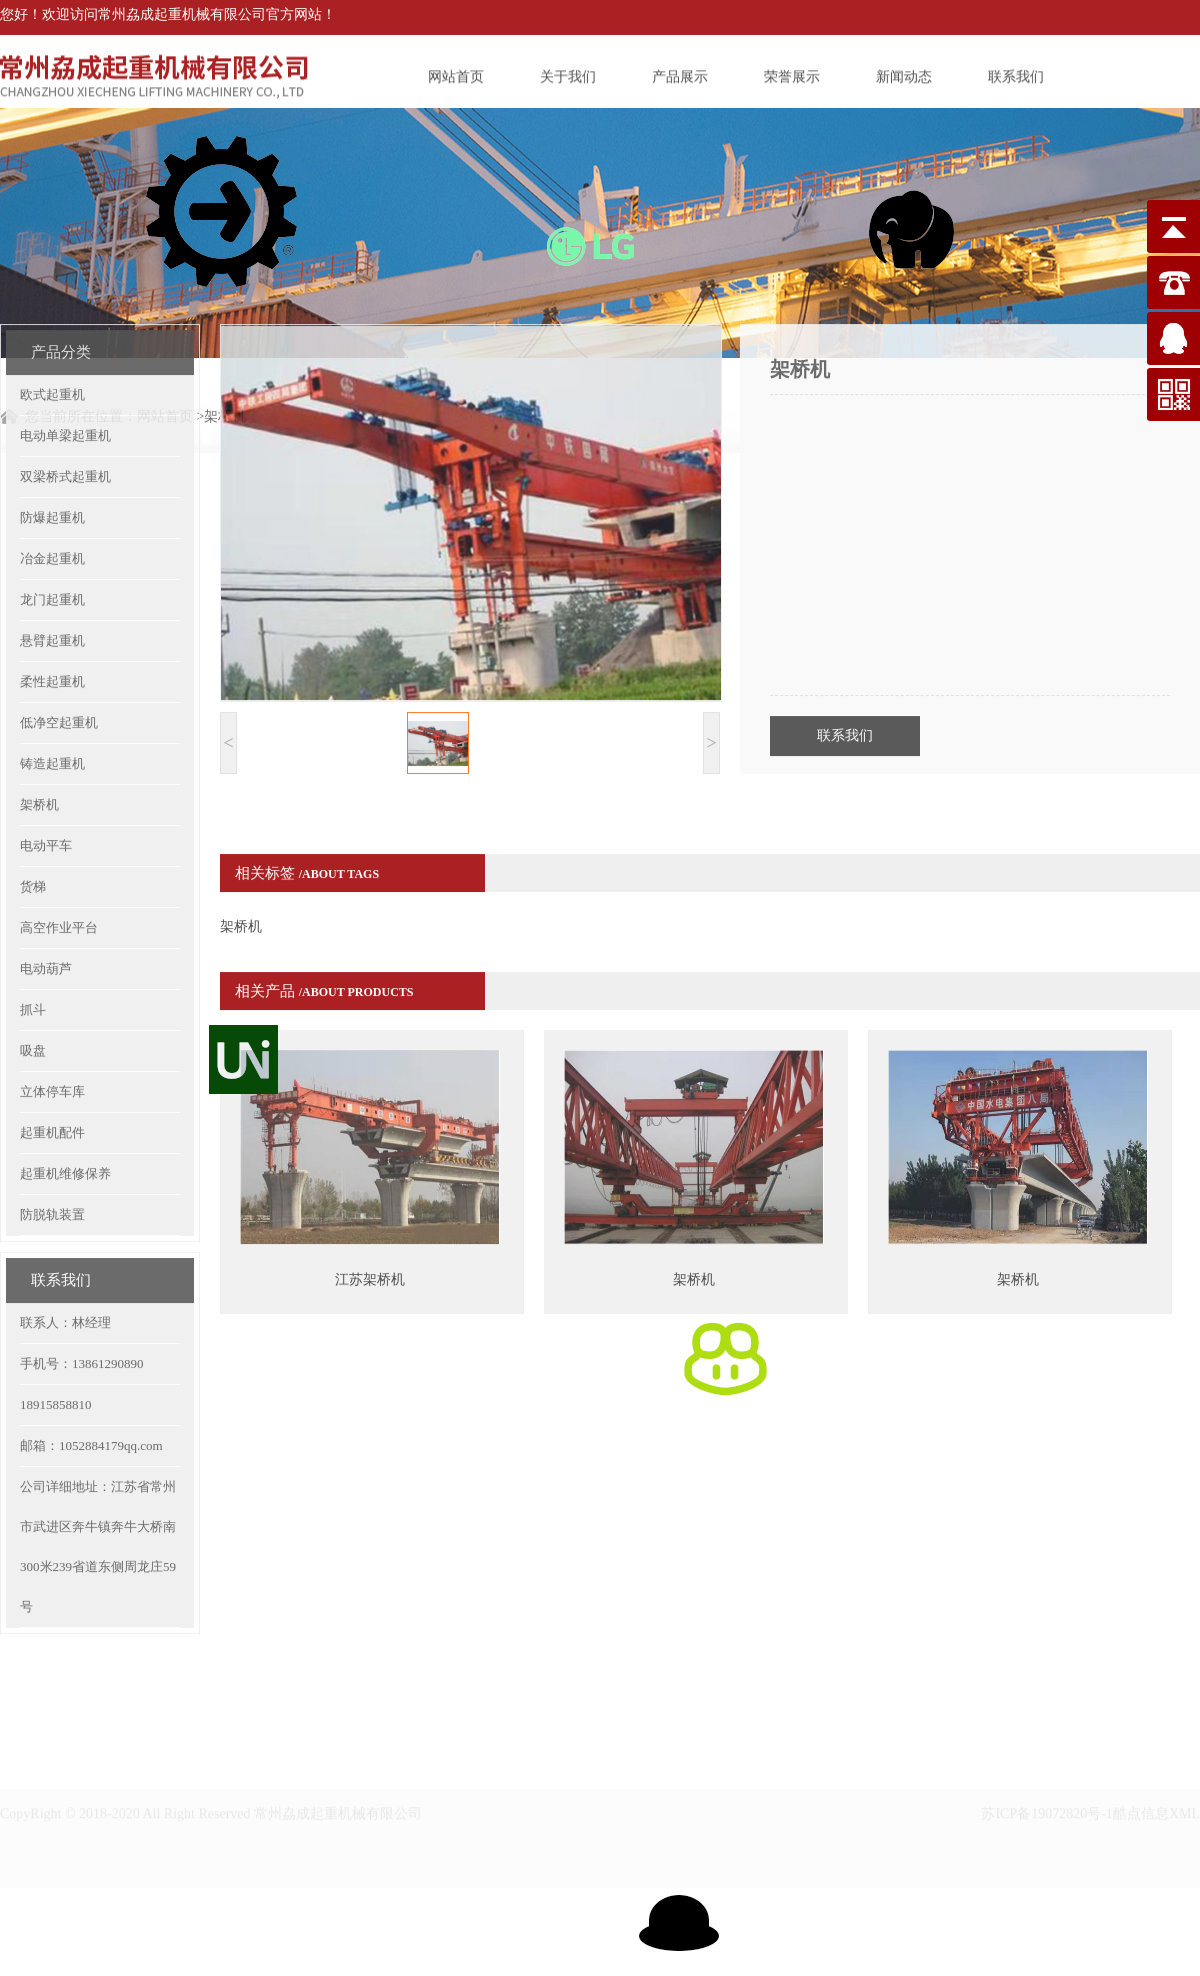  What do you see at coordinates (243, 1059) in the screenshot?
I see `unicode consortium logo` at bounding box center [243, 1059].